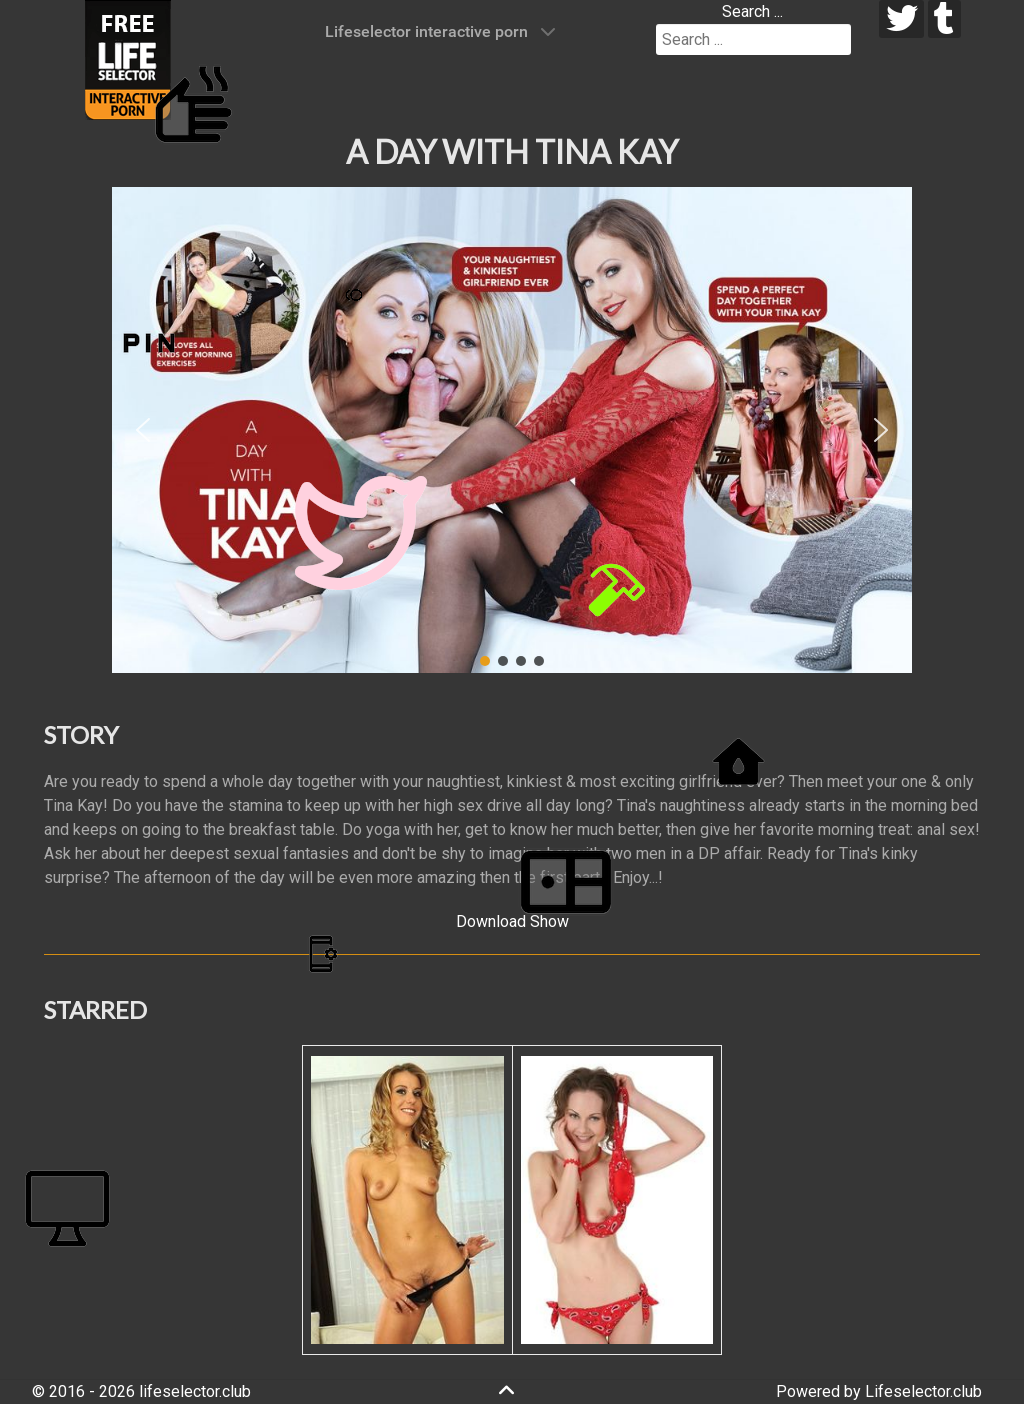  What do you see at coordinates (361, 530) in the screenshot?
I see `open twitter` at bounding box center [361, 530].